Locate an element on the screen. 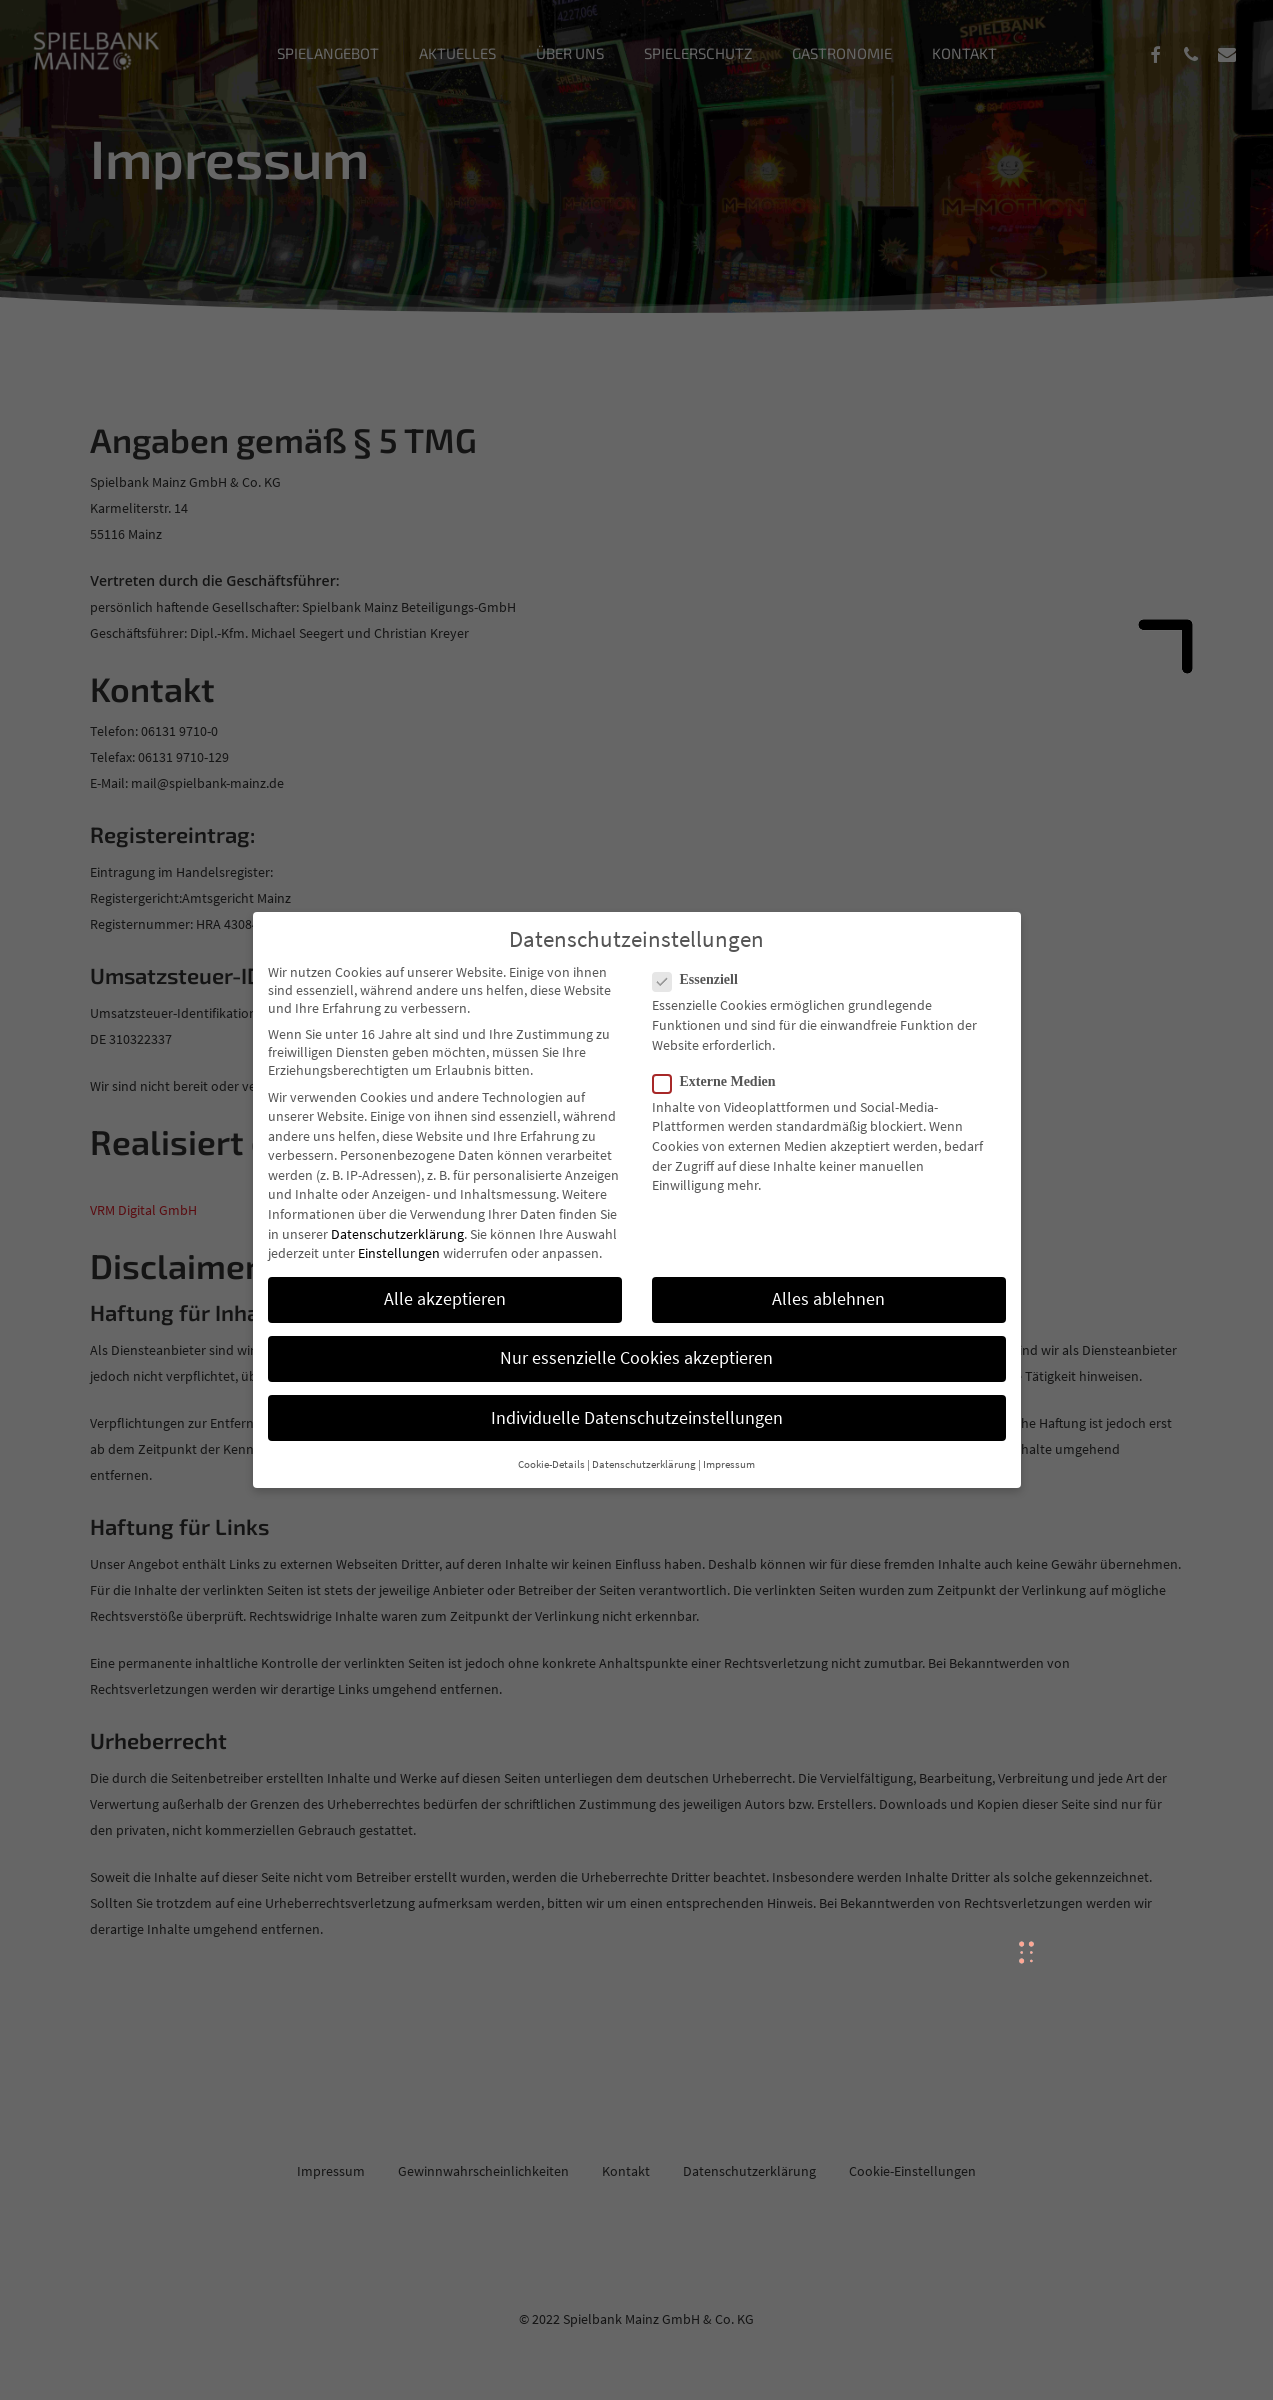 Image resolution: width=1273 pixels, height=2400 pixels. navigate to external link is located at coordinates (1165, 646).